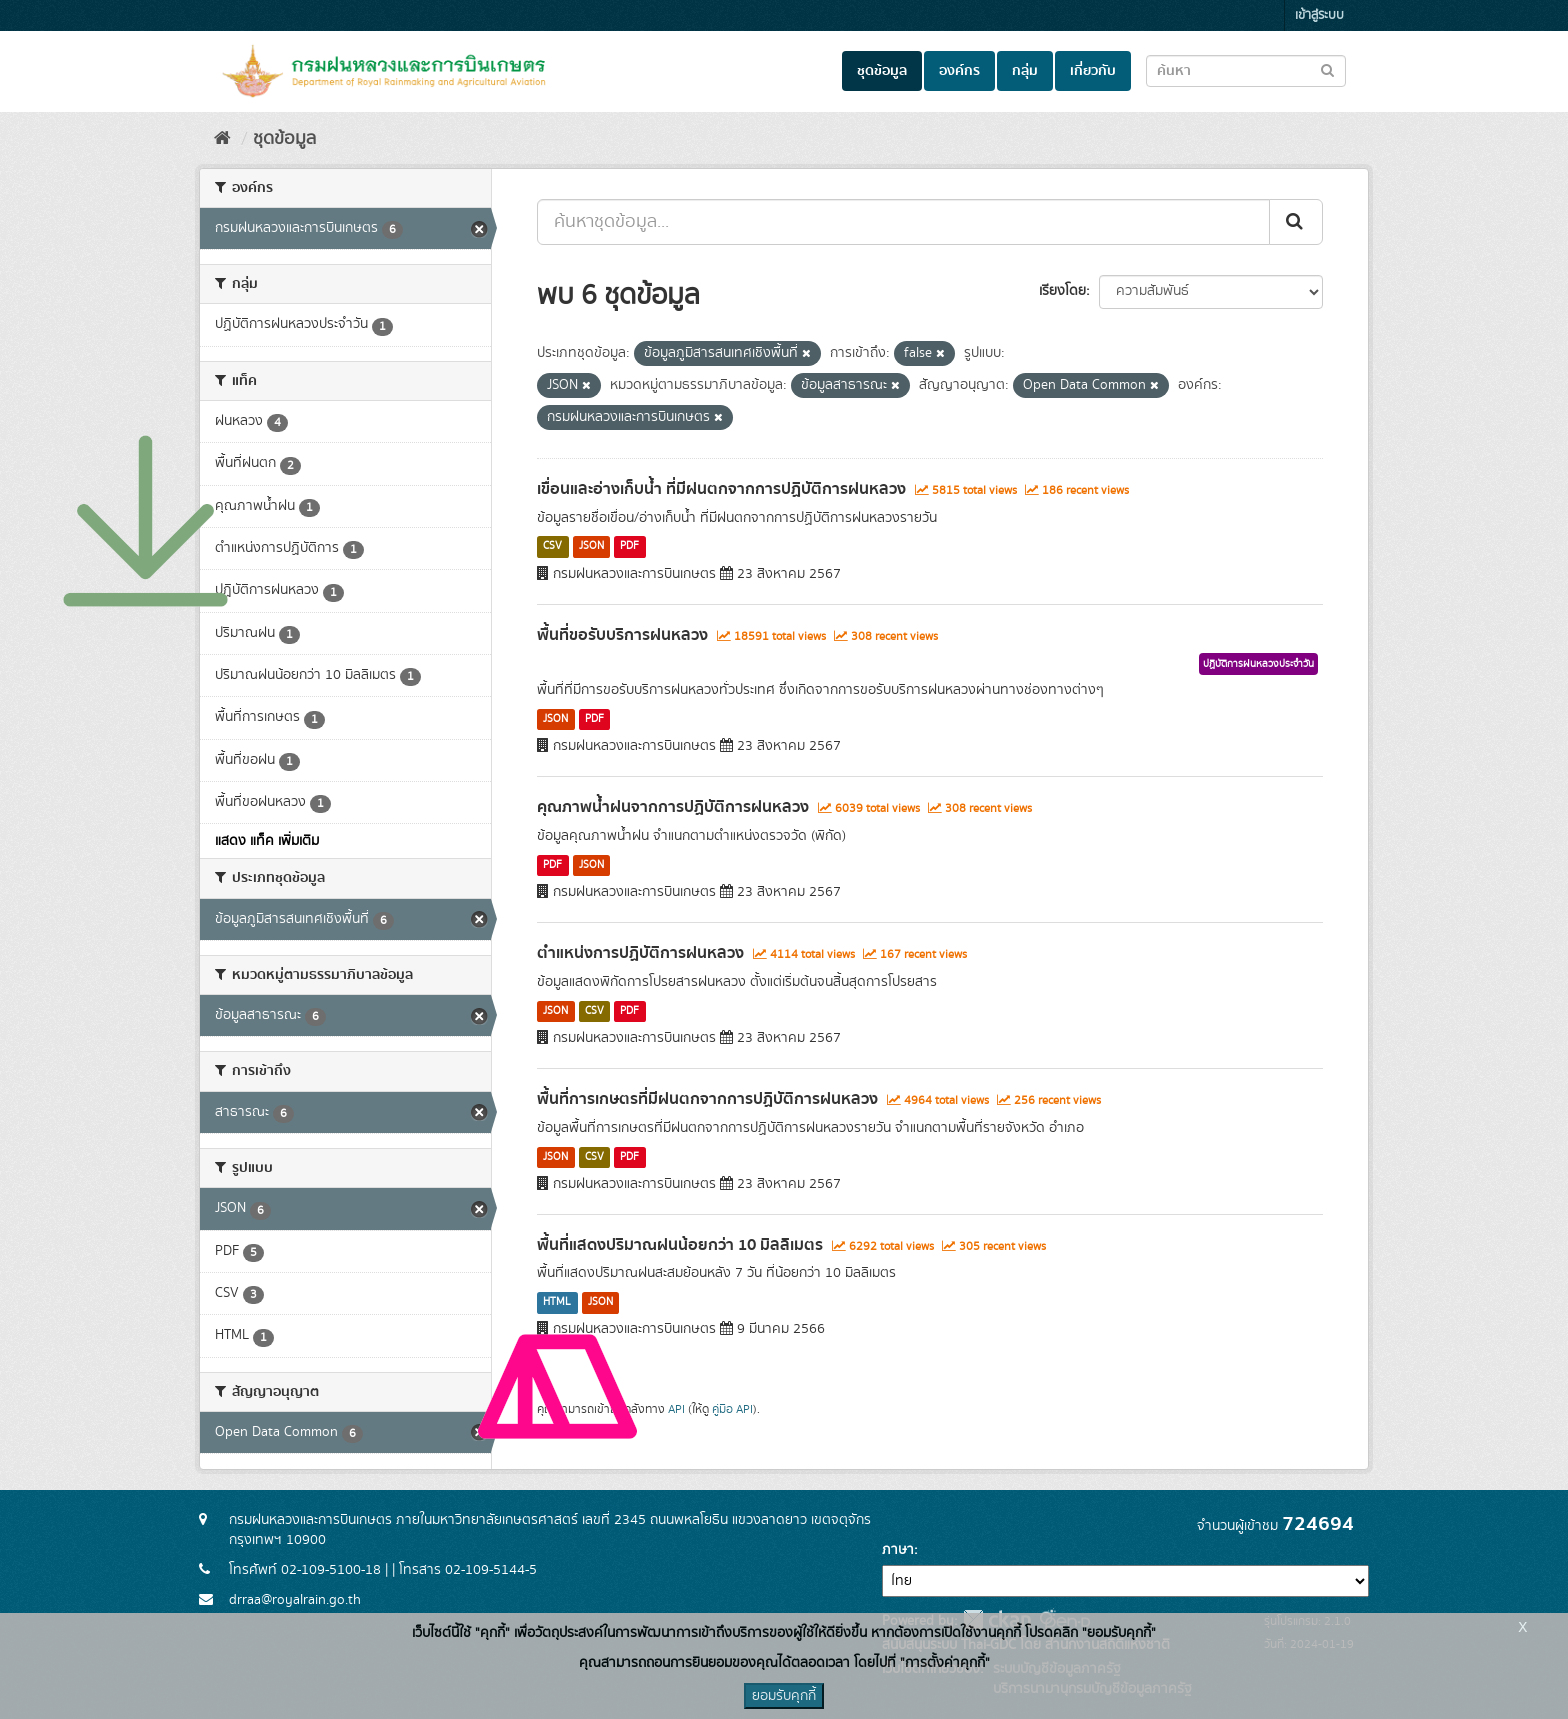  Describe the element at coordinates (145, 524) in the screenshot. I see `download a file` at that location.